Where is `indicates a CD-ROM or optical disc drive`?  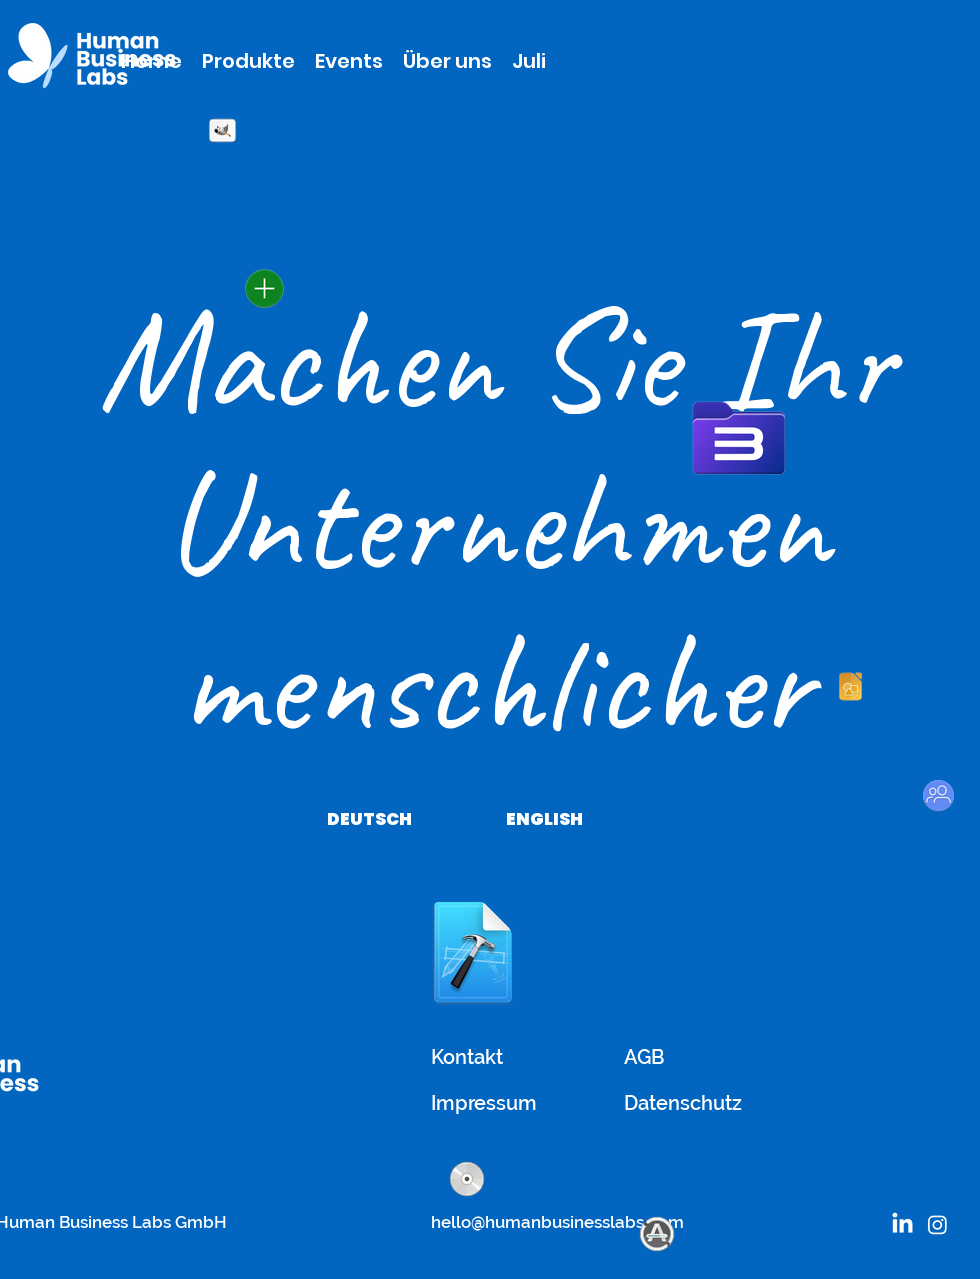 indicates a CD-ROM or optical disc drive is located at coordinates (467, 1179).